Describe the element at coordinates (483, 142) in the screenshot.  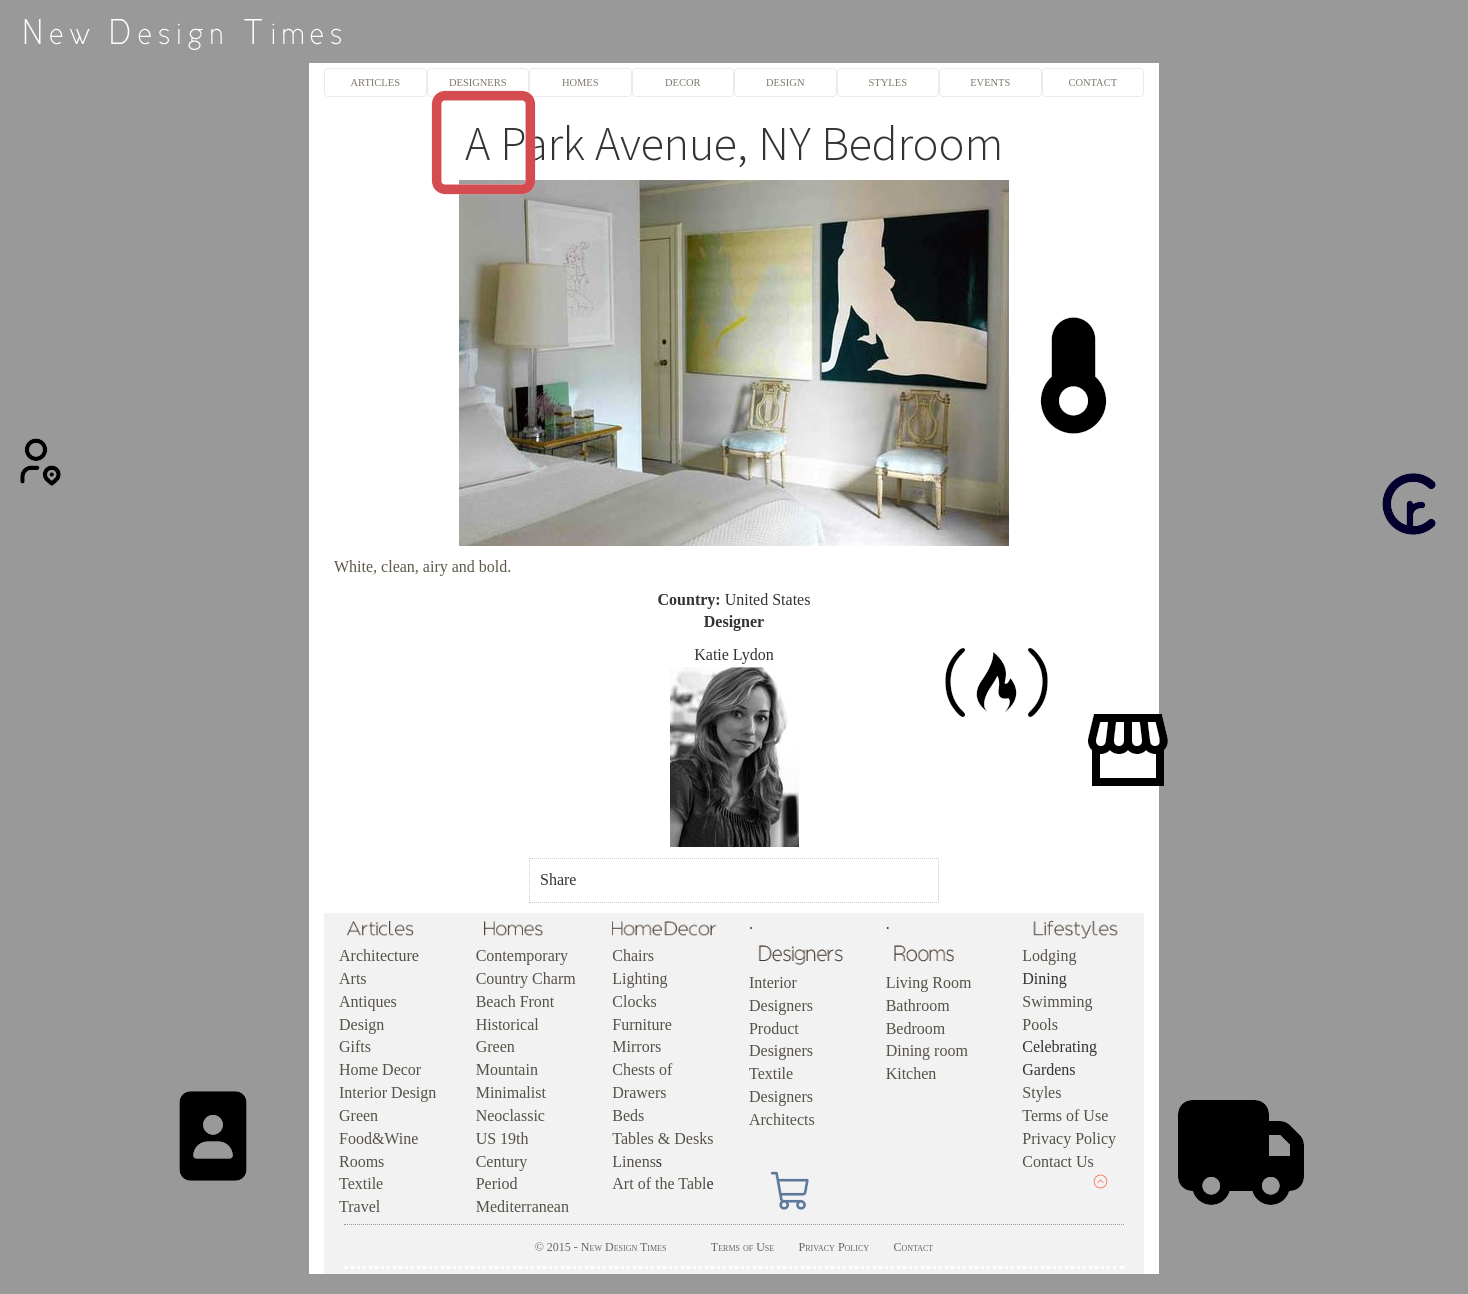
I see `select or deselect an item` at that location.